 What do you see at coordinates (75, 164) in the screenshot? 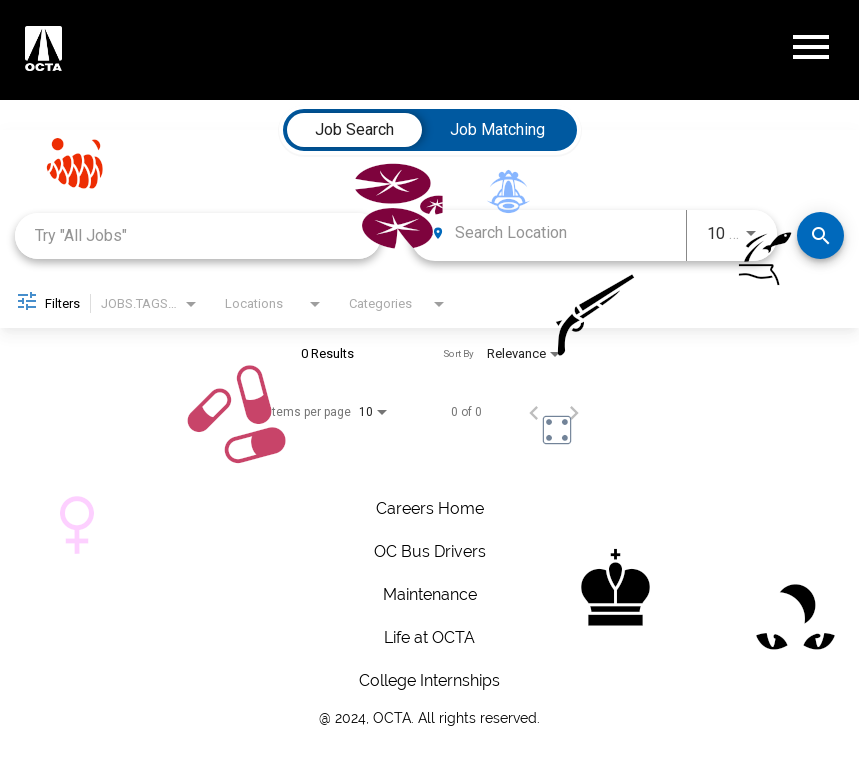
I see `indicates a hungry or gluttonous character status` at bounding box center [75, 164].